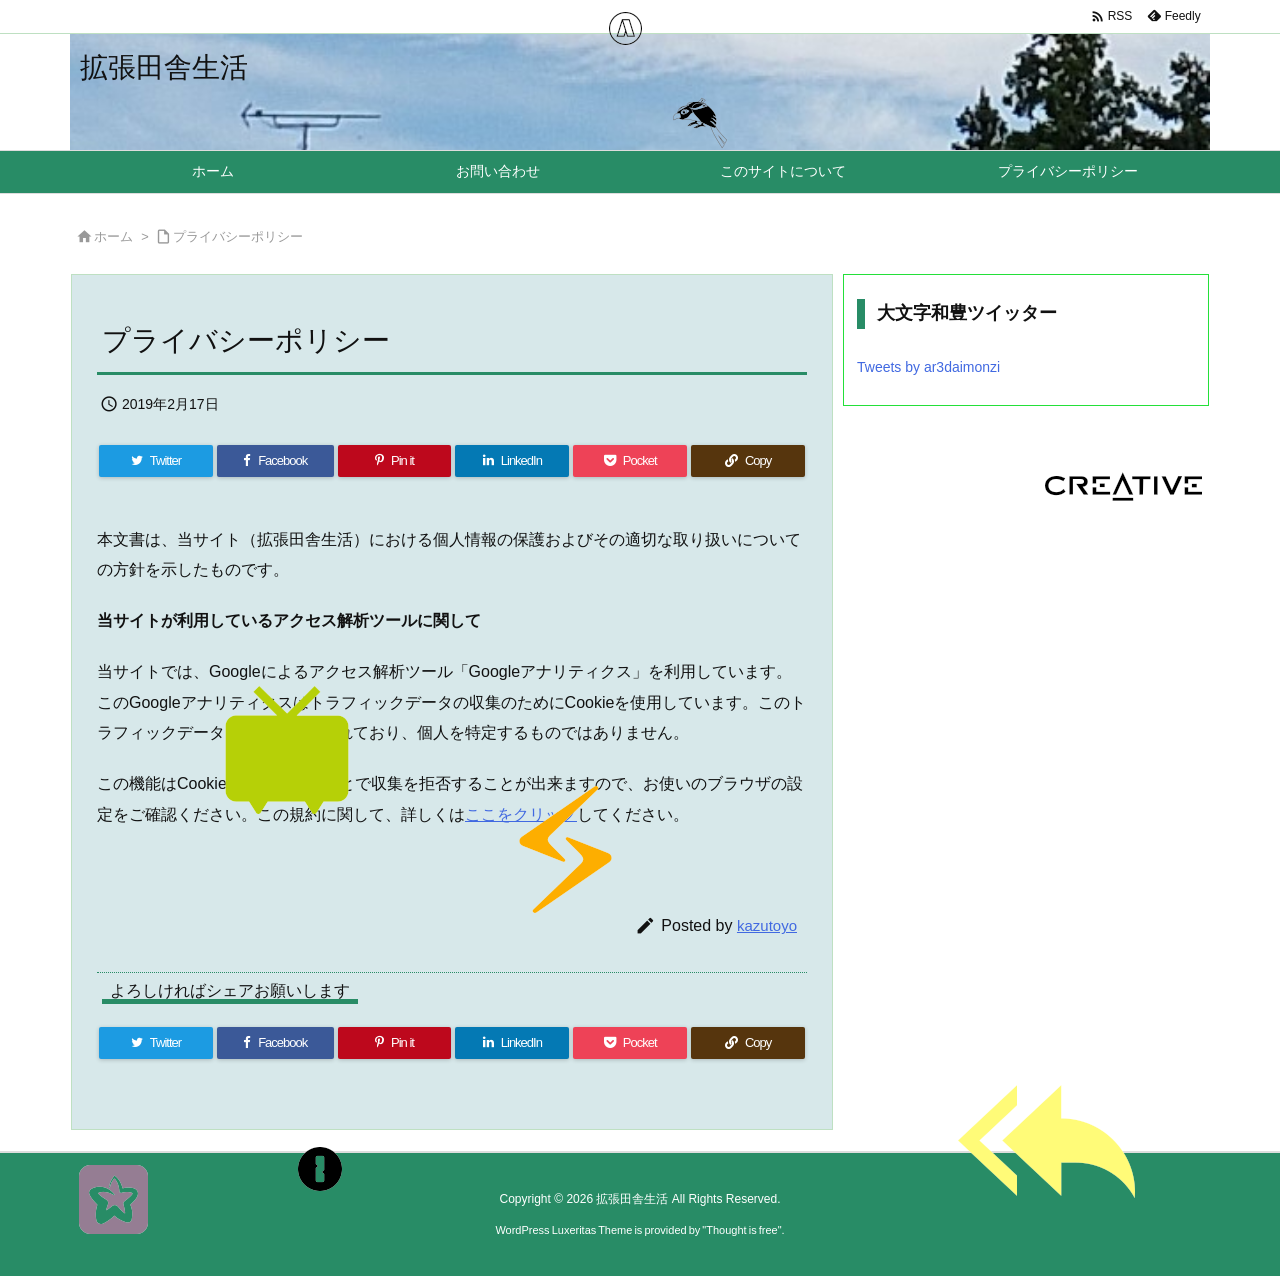  What do you see at coordinates (113, 1199) in the screenshot?
I see `open the Twinkly smart lights app` at bounding box center [113, 1199].